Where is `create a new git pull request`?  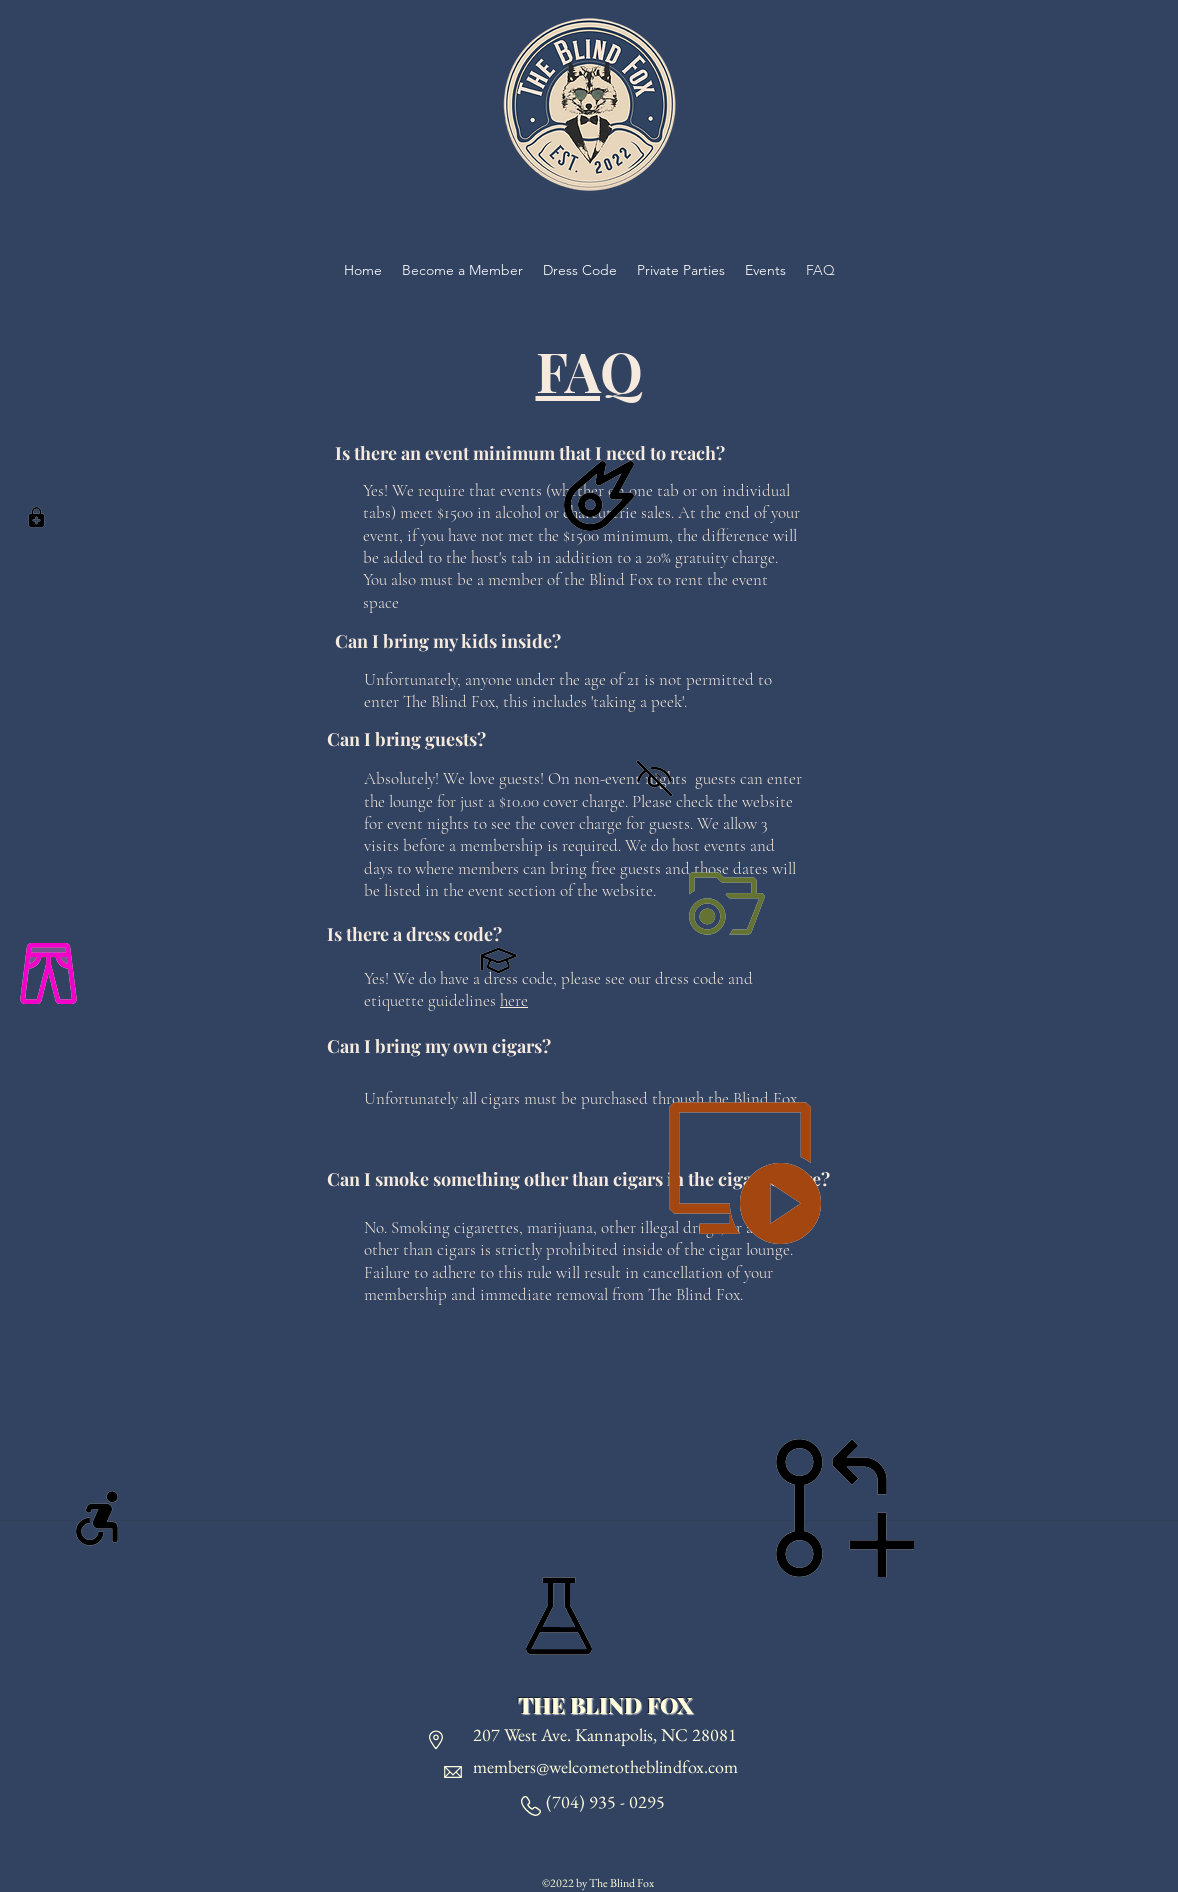 create a new git pull request is located at coordinates (840, 1503).